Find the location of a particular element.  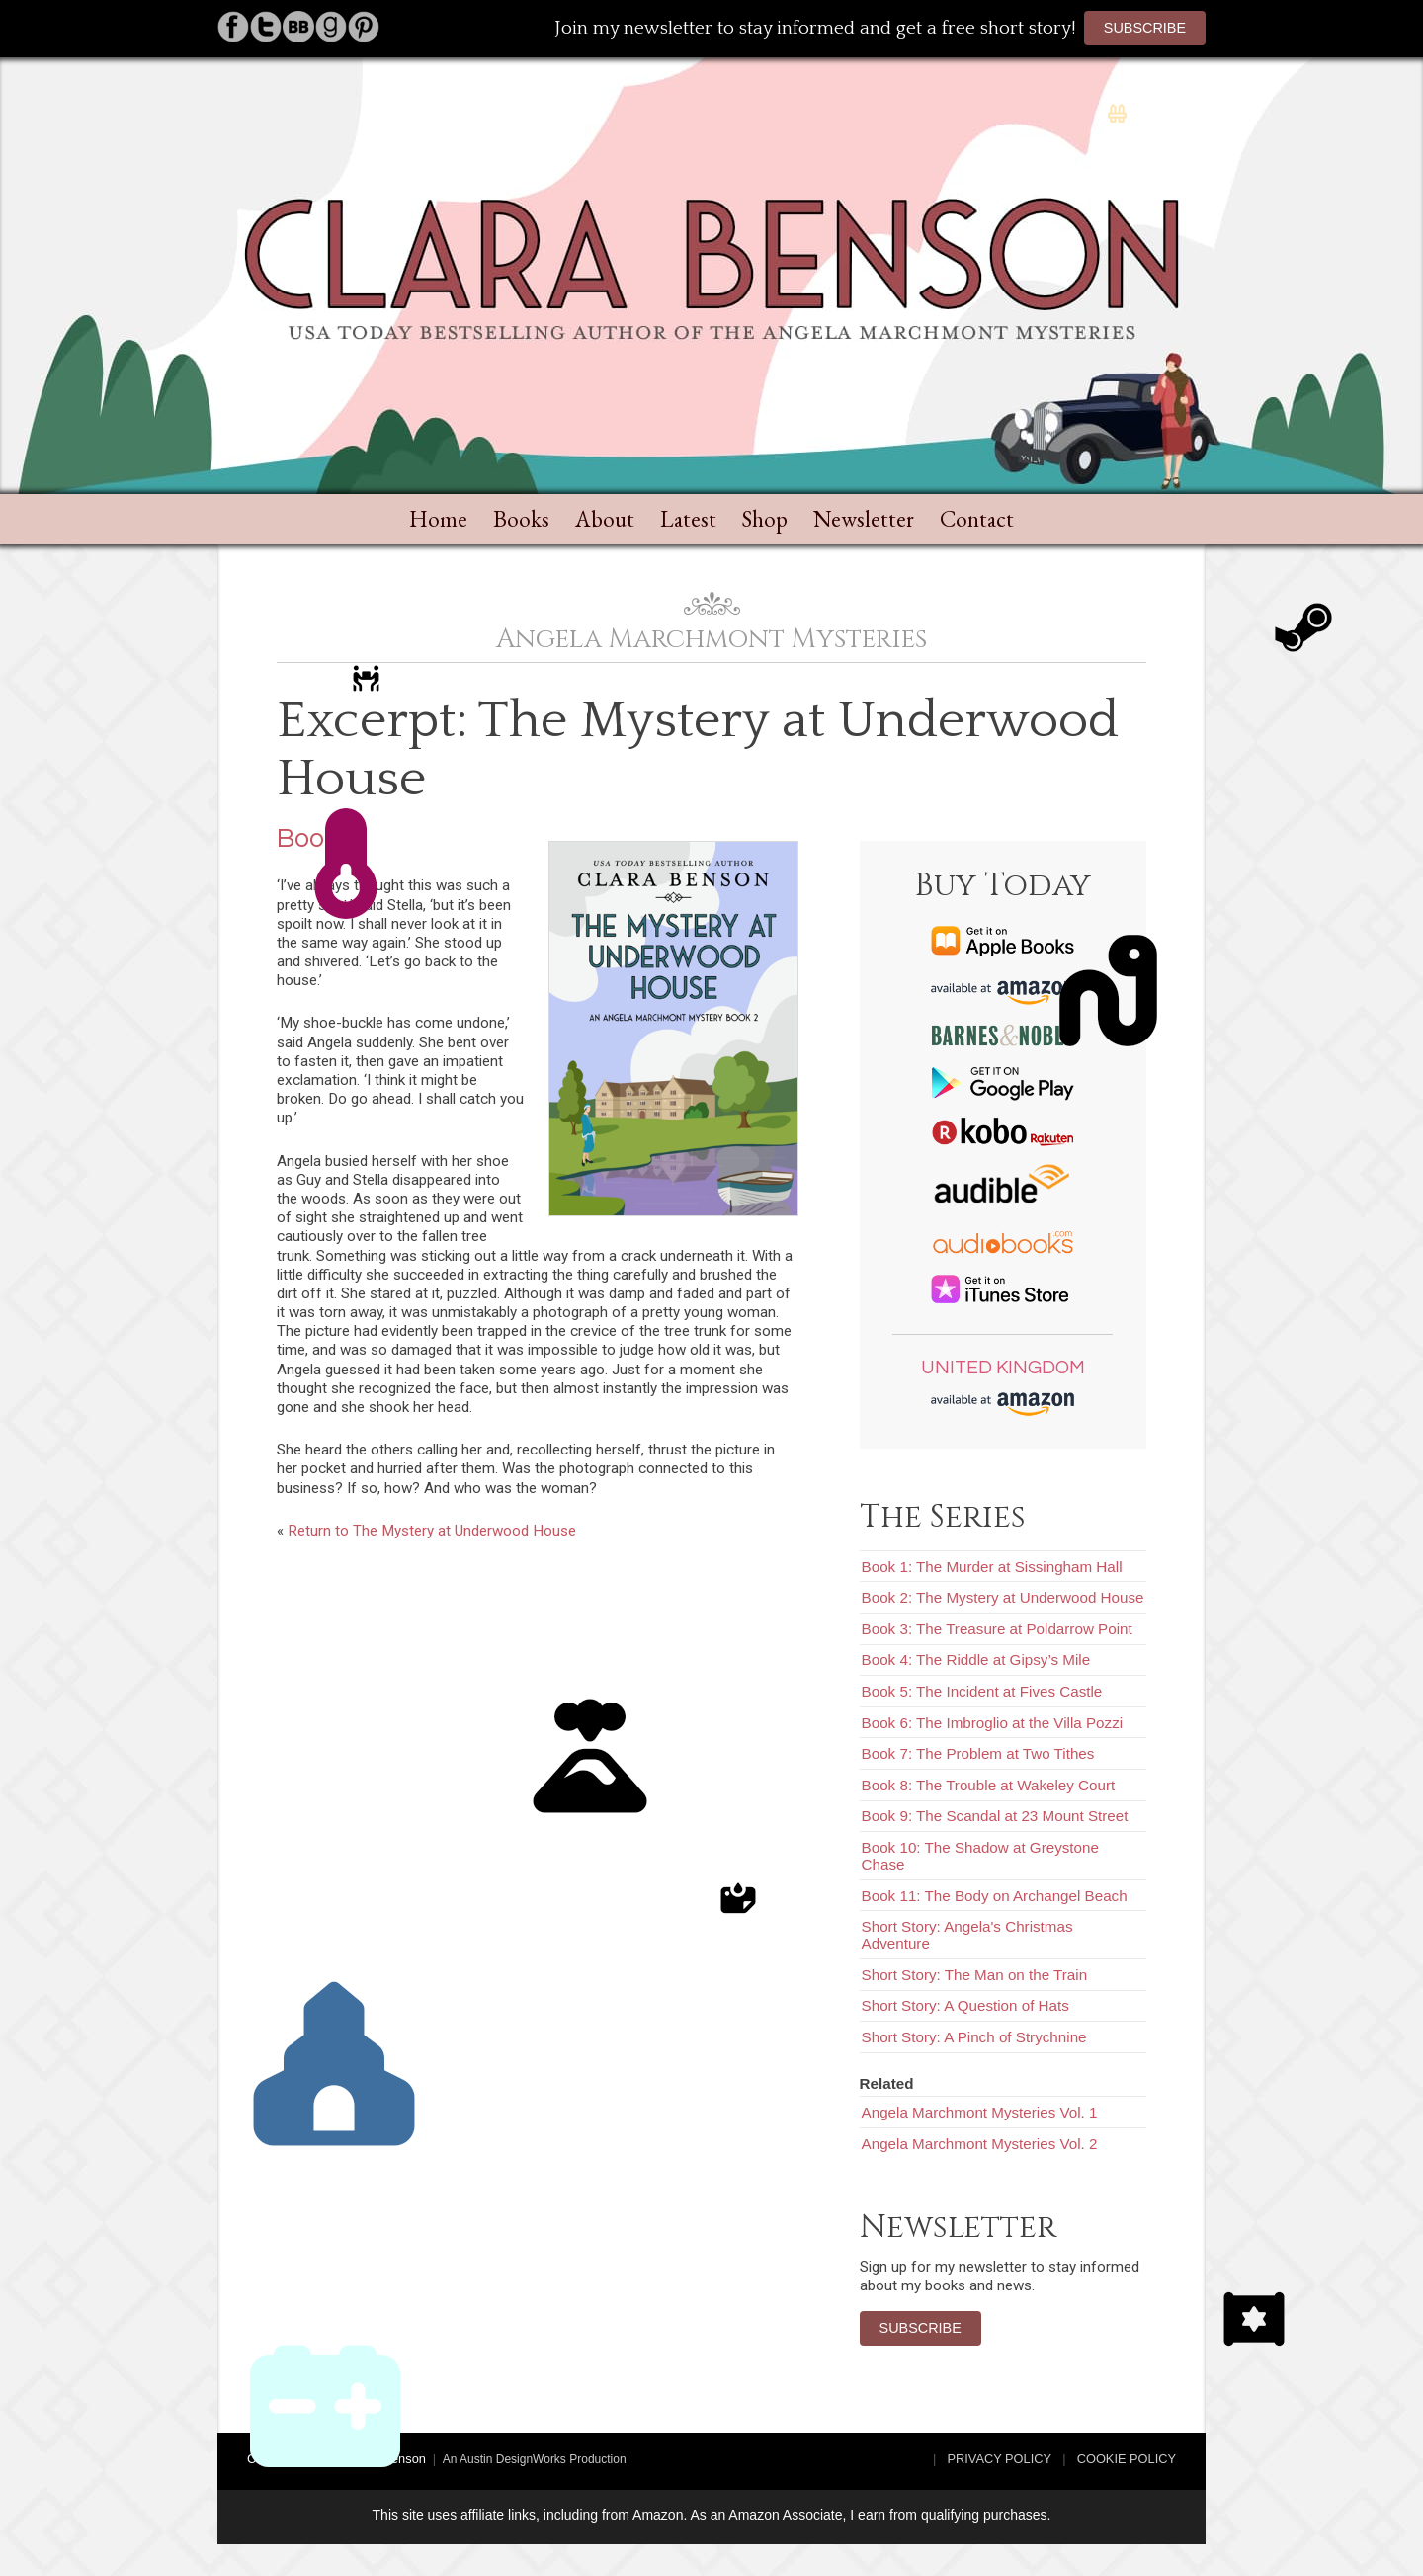

indicates waterproof or water-resistant covering is located at coordinates (738, 1900).